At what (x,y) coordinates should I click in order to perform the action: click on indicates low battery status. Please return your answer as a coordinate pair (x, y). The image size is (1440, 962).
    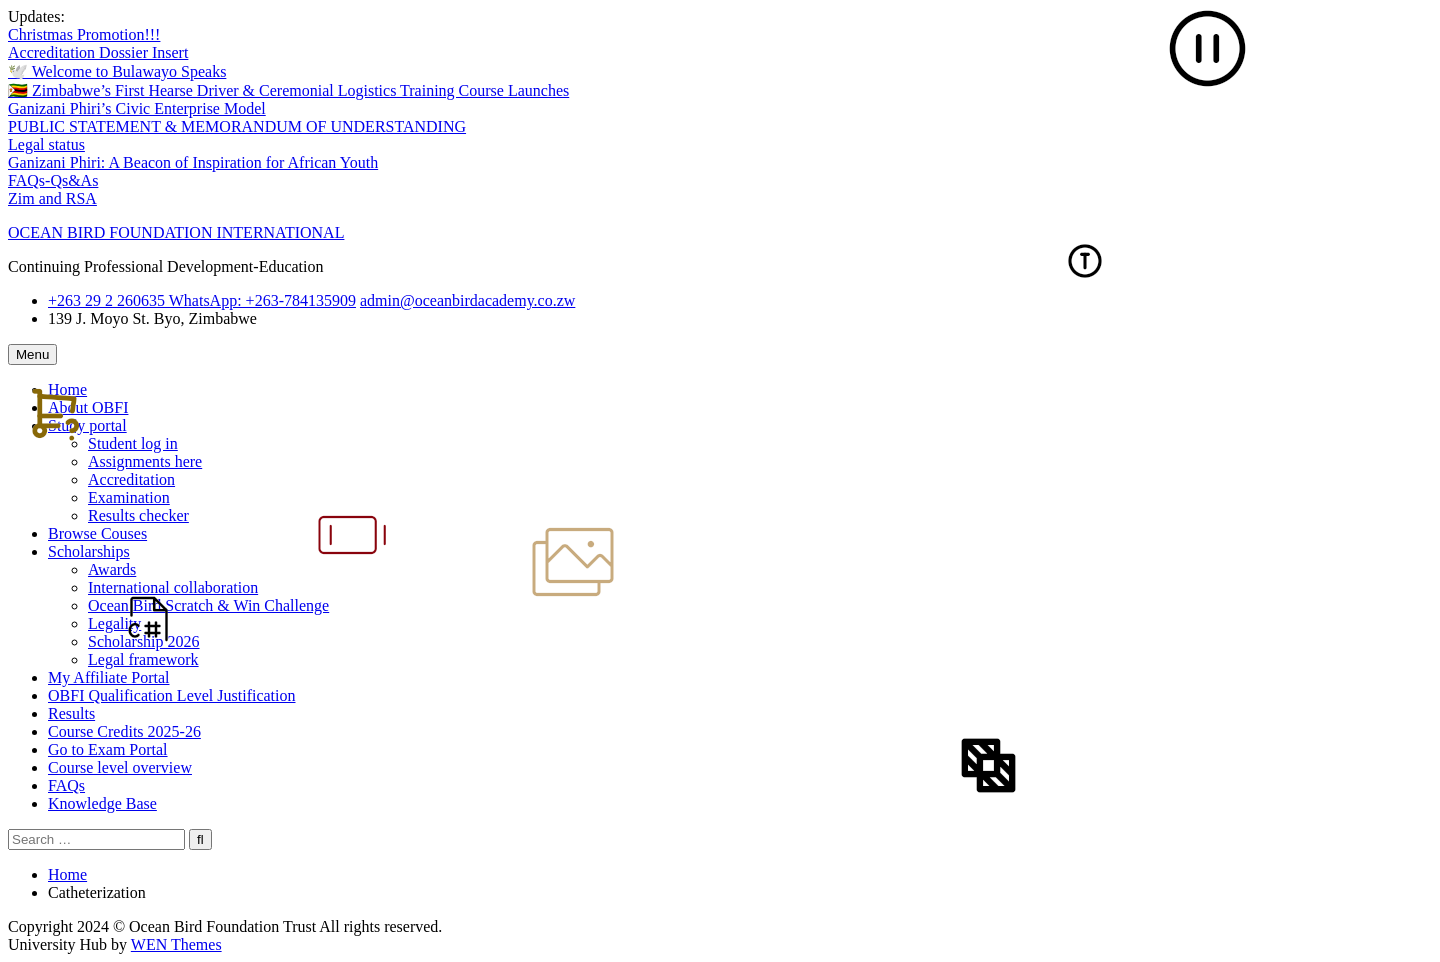
    Looking at the image, I should click on (351, 535).